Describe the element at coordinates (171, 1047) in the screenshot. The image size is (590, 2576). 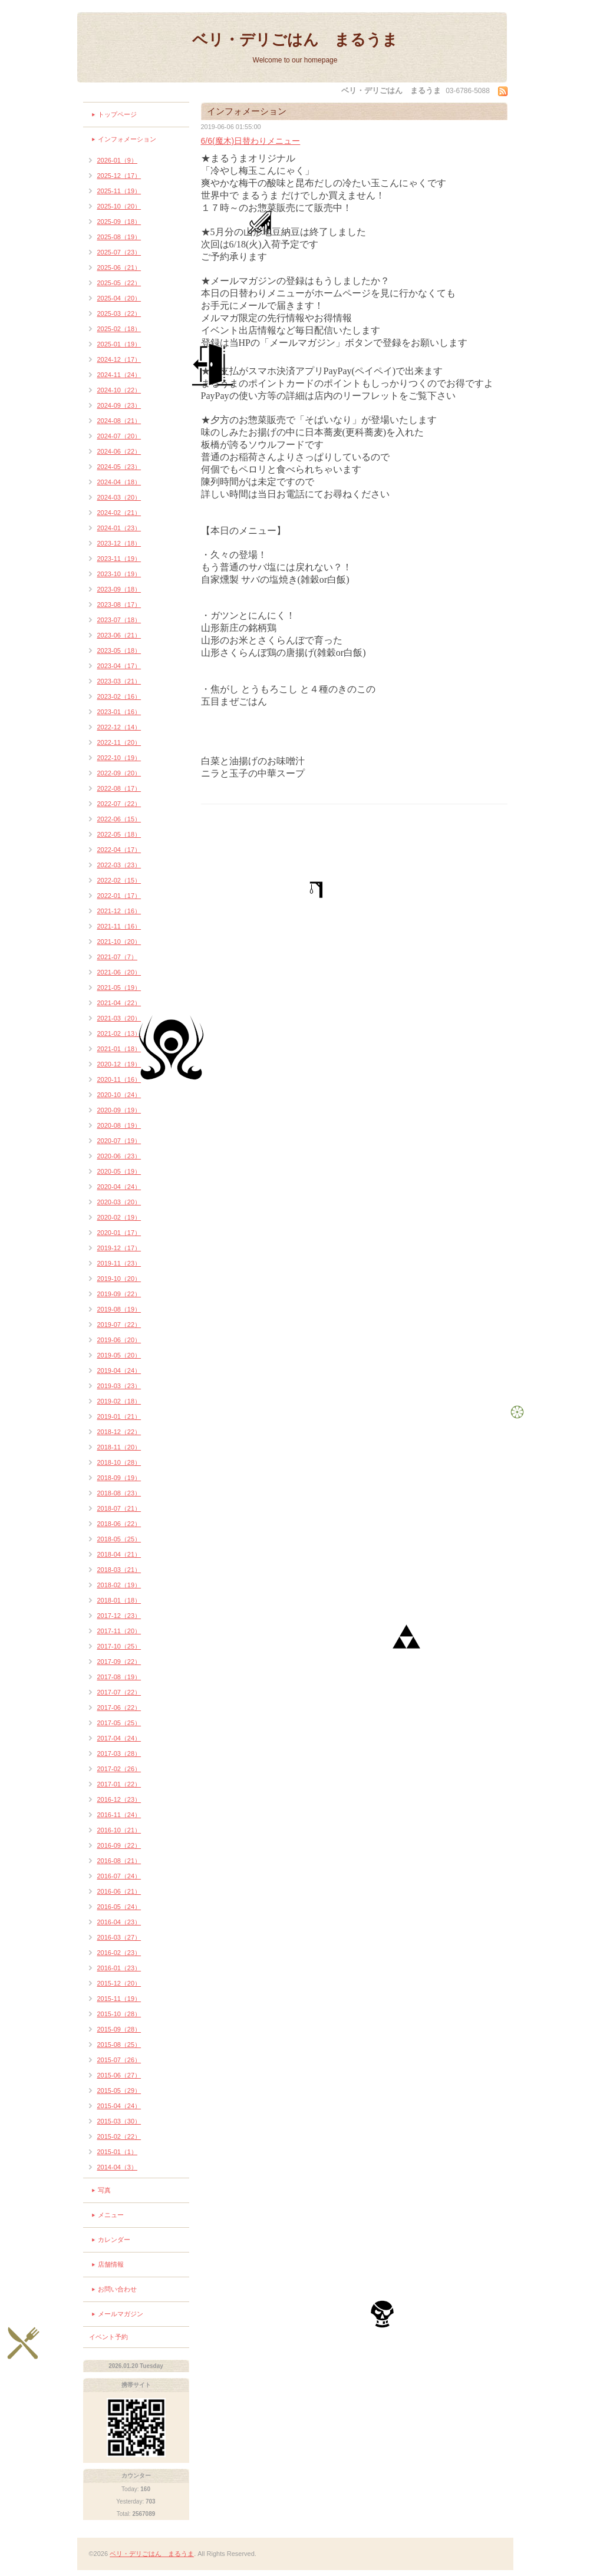
I see `decorative emblem or crest for a fantasy game guild` at that location.